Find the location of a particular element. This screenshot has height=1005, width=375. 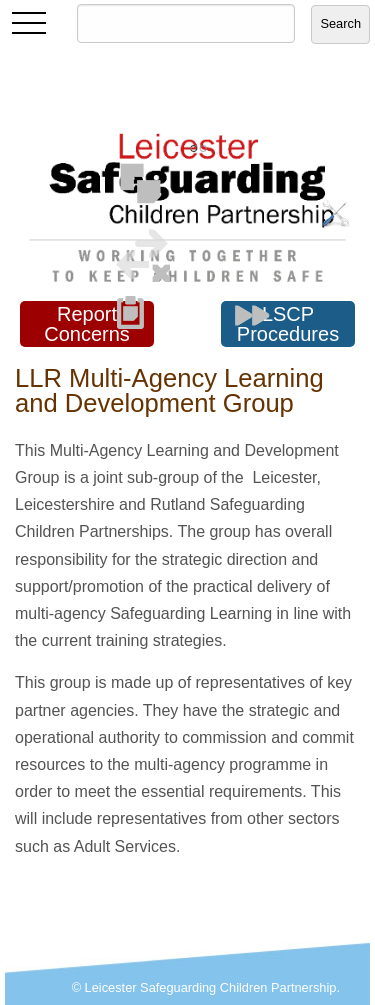

indicates no network connection available is located at coordinates (142, 254).